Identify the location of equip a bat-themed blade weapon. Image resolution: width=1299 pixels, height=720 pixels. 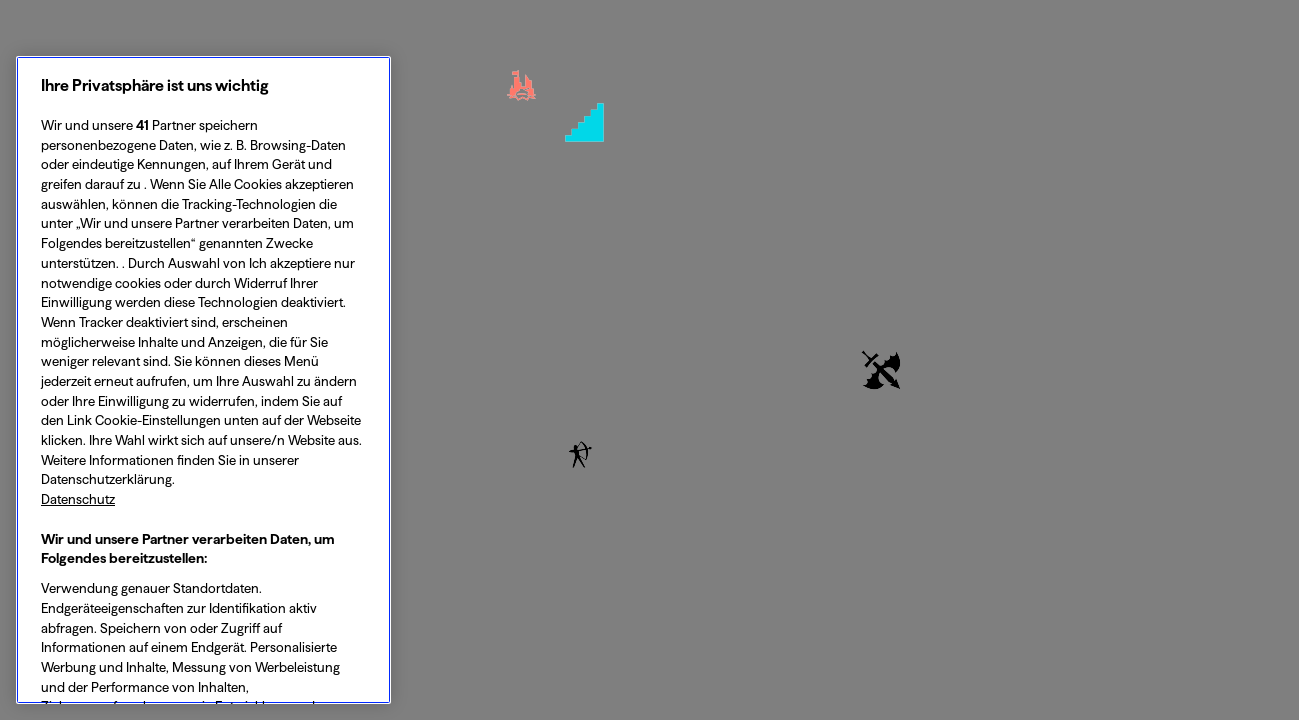
(881, 370).